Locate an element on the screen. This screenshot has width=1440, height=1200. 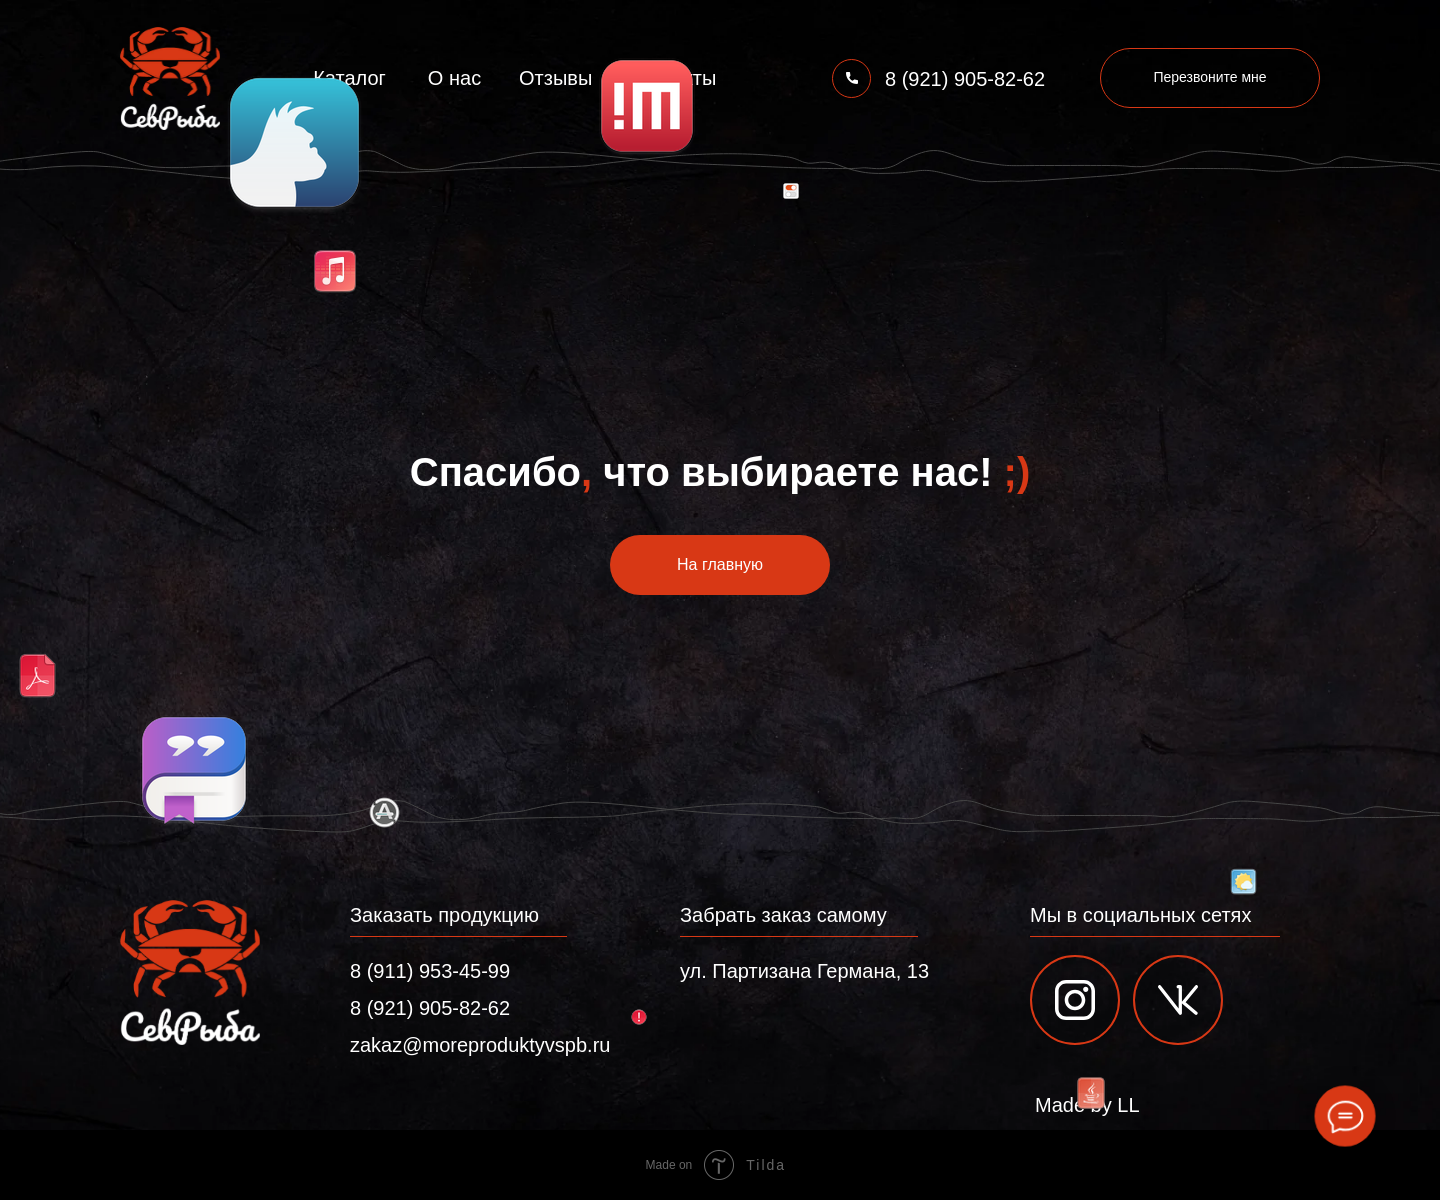
indicates a warning or important alert is located at coordinates (639, 1017).